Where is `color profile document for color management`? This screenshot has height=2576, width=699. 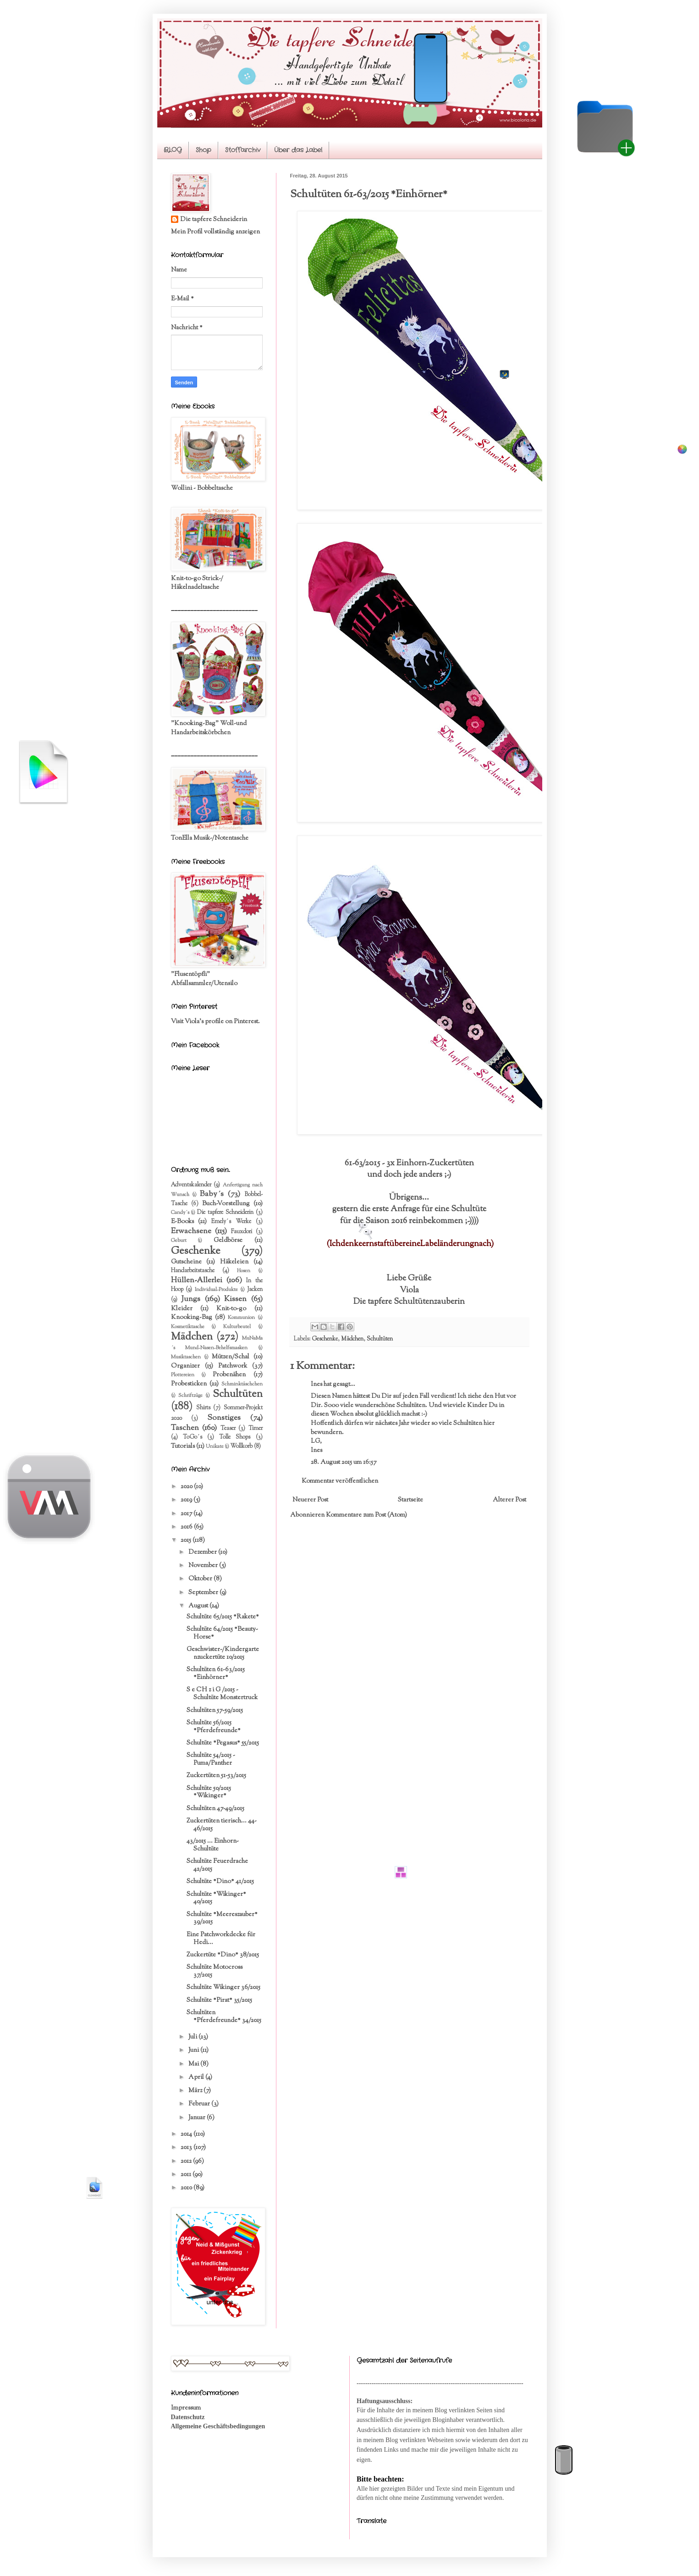
color profile document for color management is located at coordinates (44, 773).